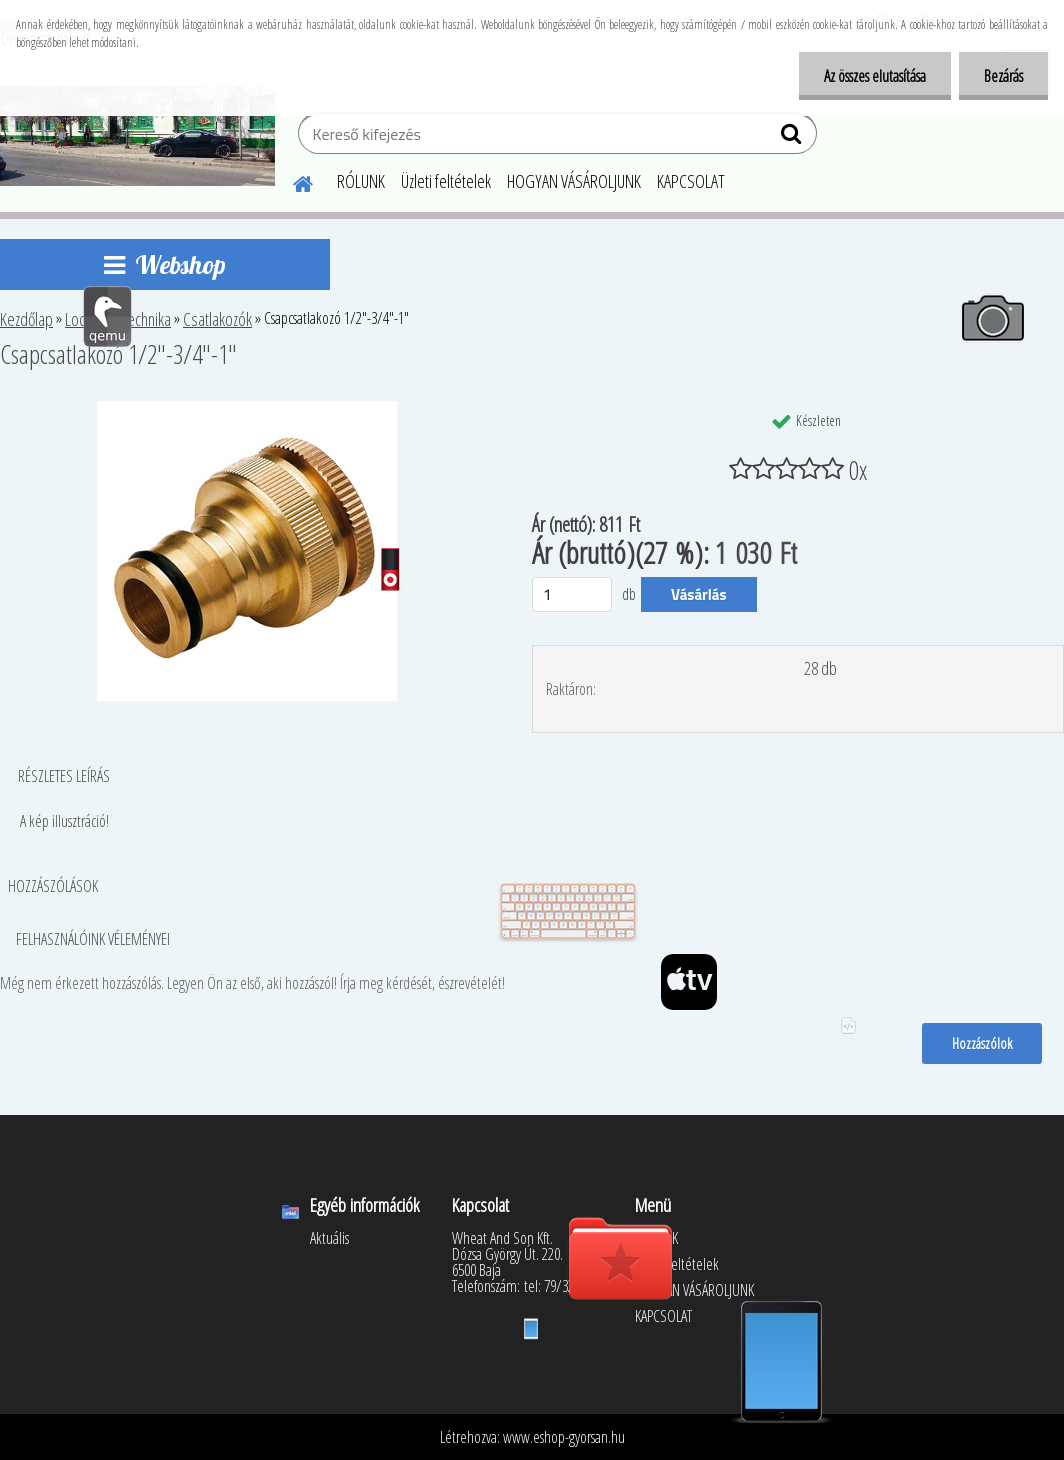 This screenshot has height=1460, width=1064. I want to click on manage connected iPad mini device, so click(781, 1350).